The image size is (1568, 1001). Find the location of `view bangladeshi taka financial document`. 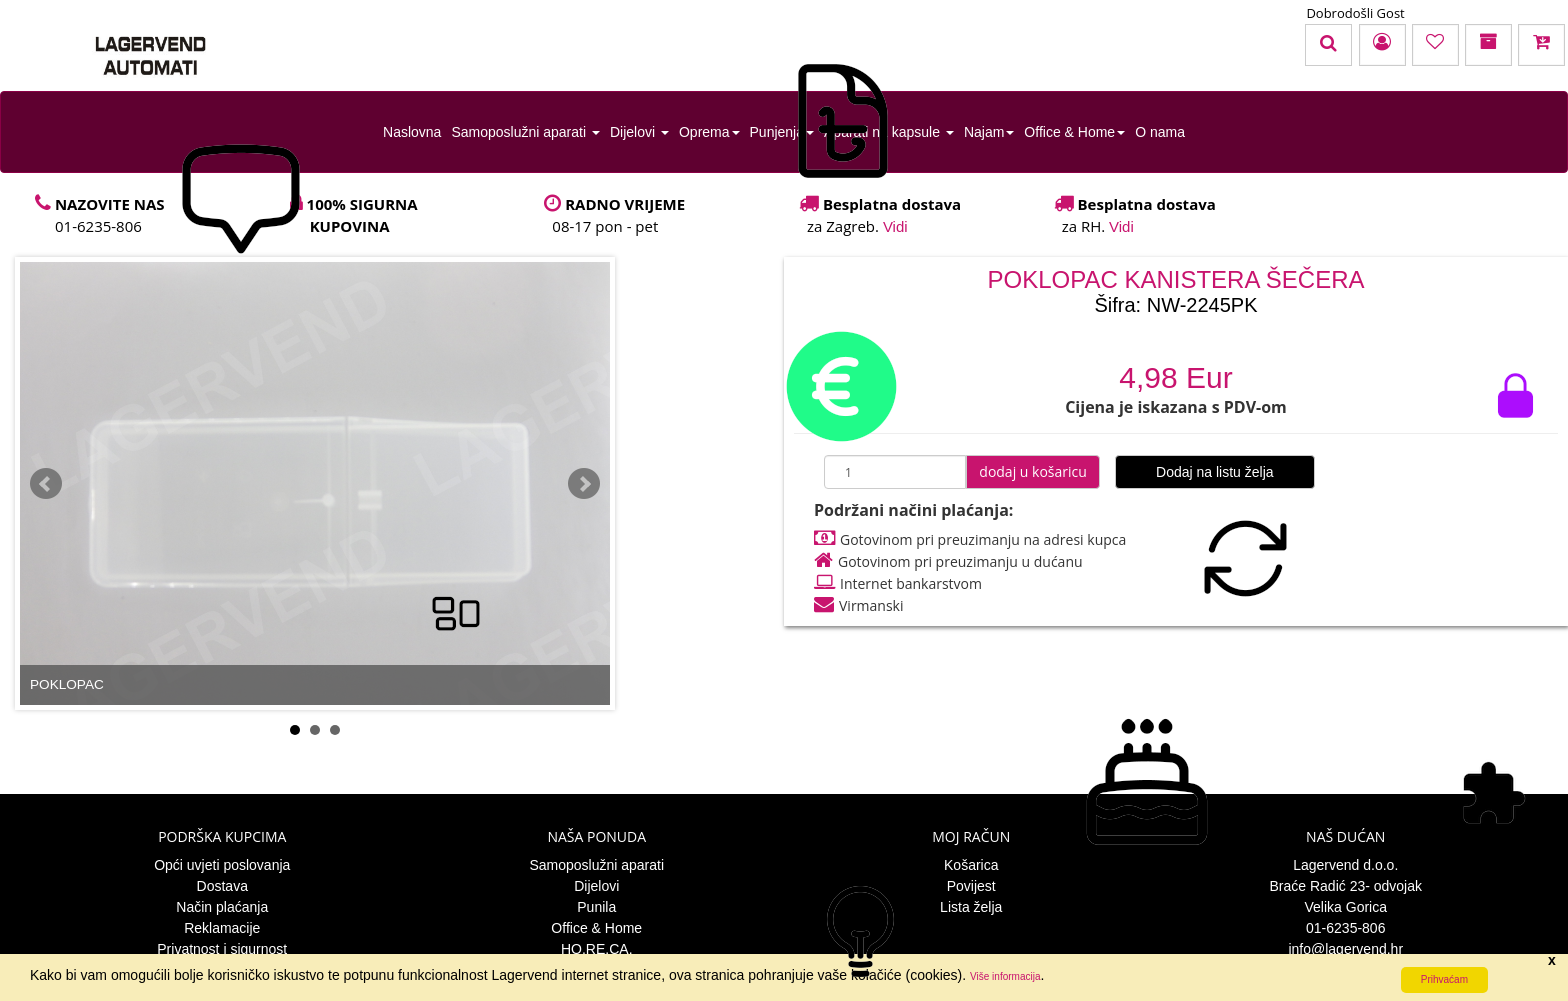

view bangladeshi taka financial document is located at coordinates (843, 121).